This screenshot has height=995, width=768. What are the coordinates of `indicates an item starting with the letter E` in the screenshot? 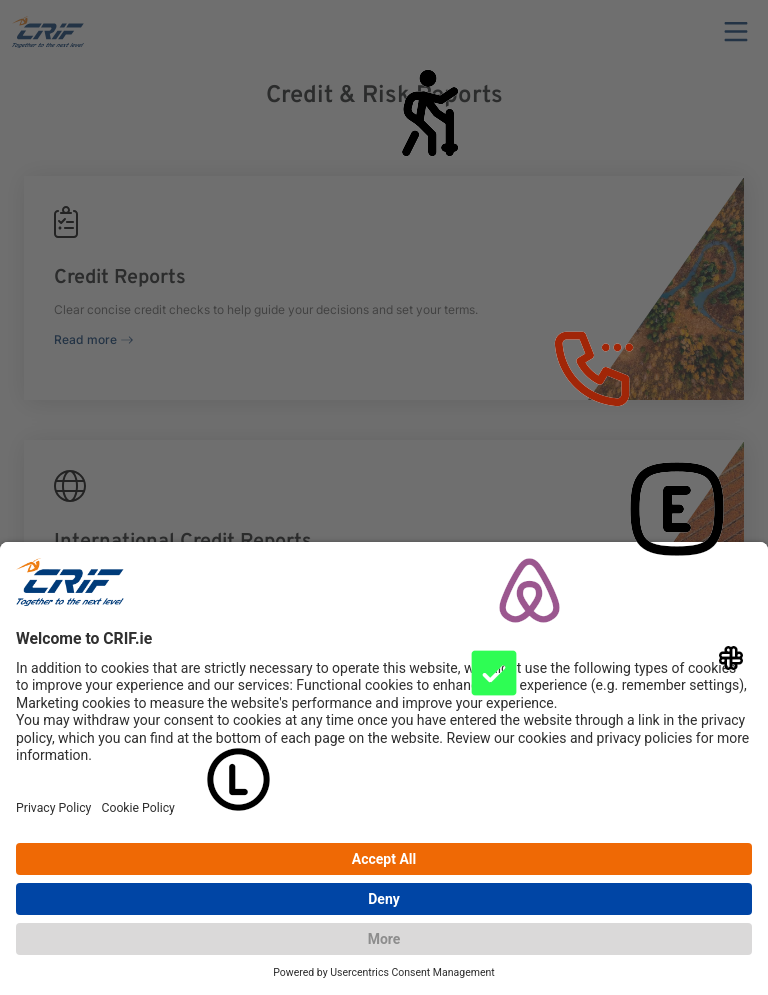 It's located at (677, 509).